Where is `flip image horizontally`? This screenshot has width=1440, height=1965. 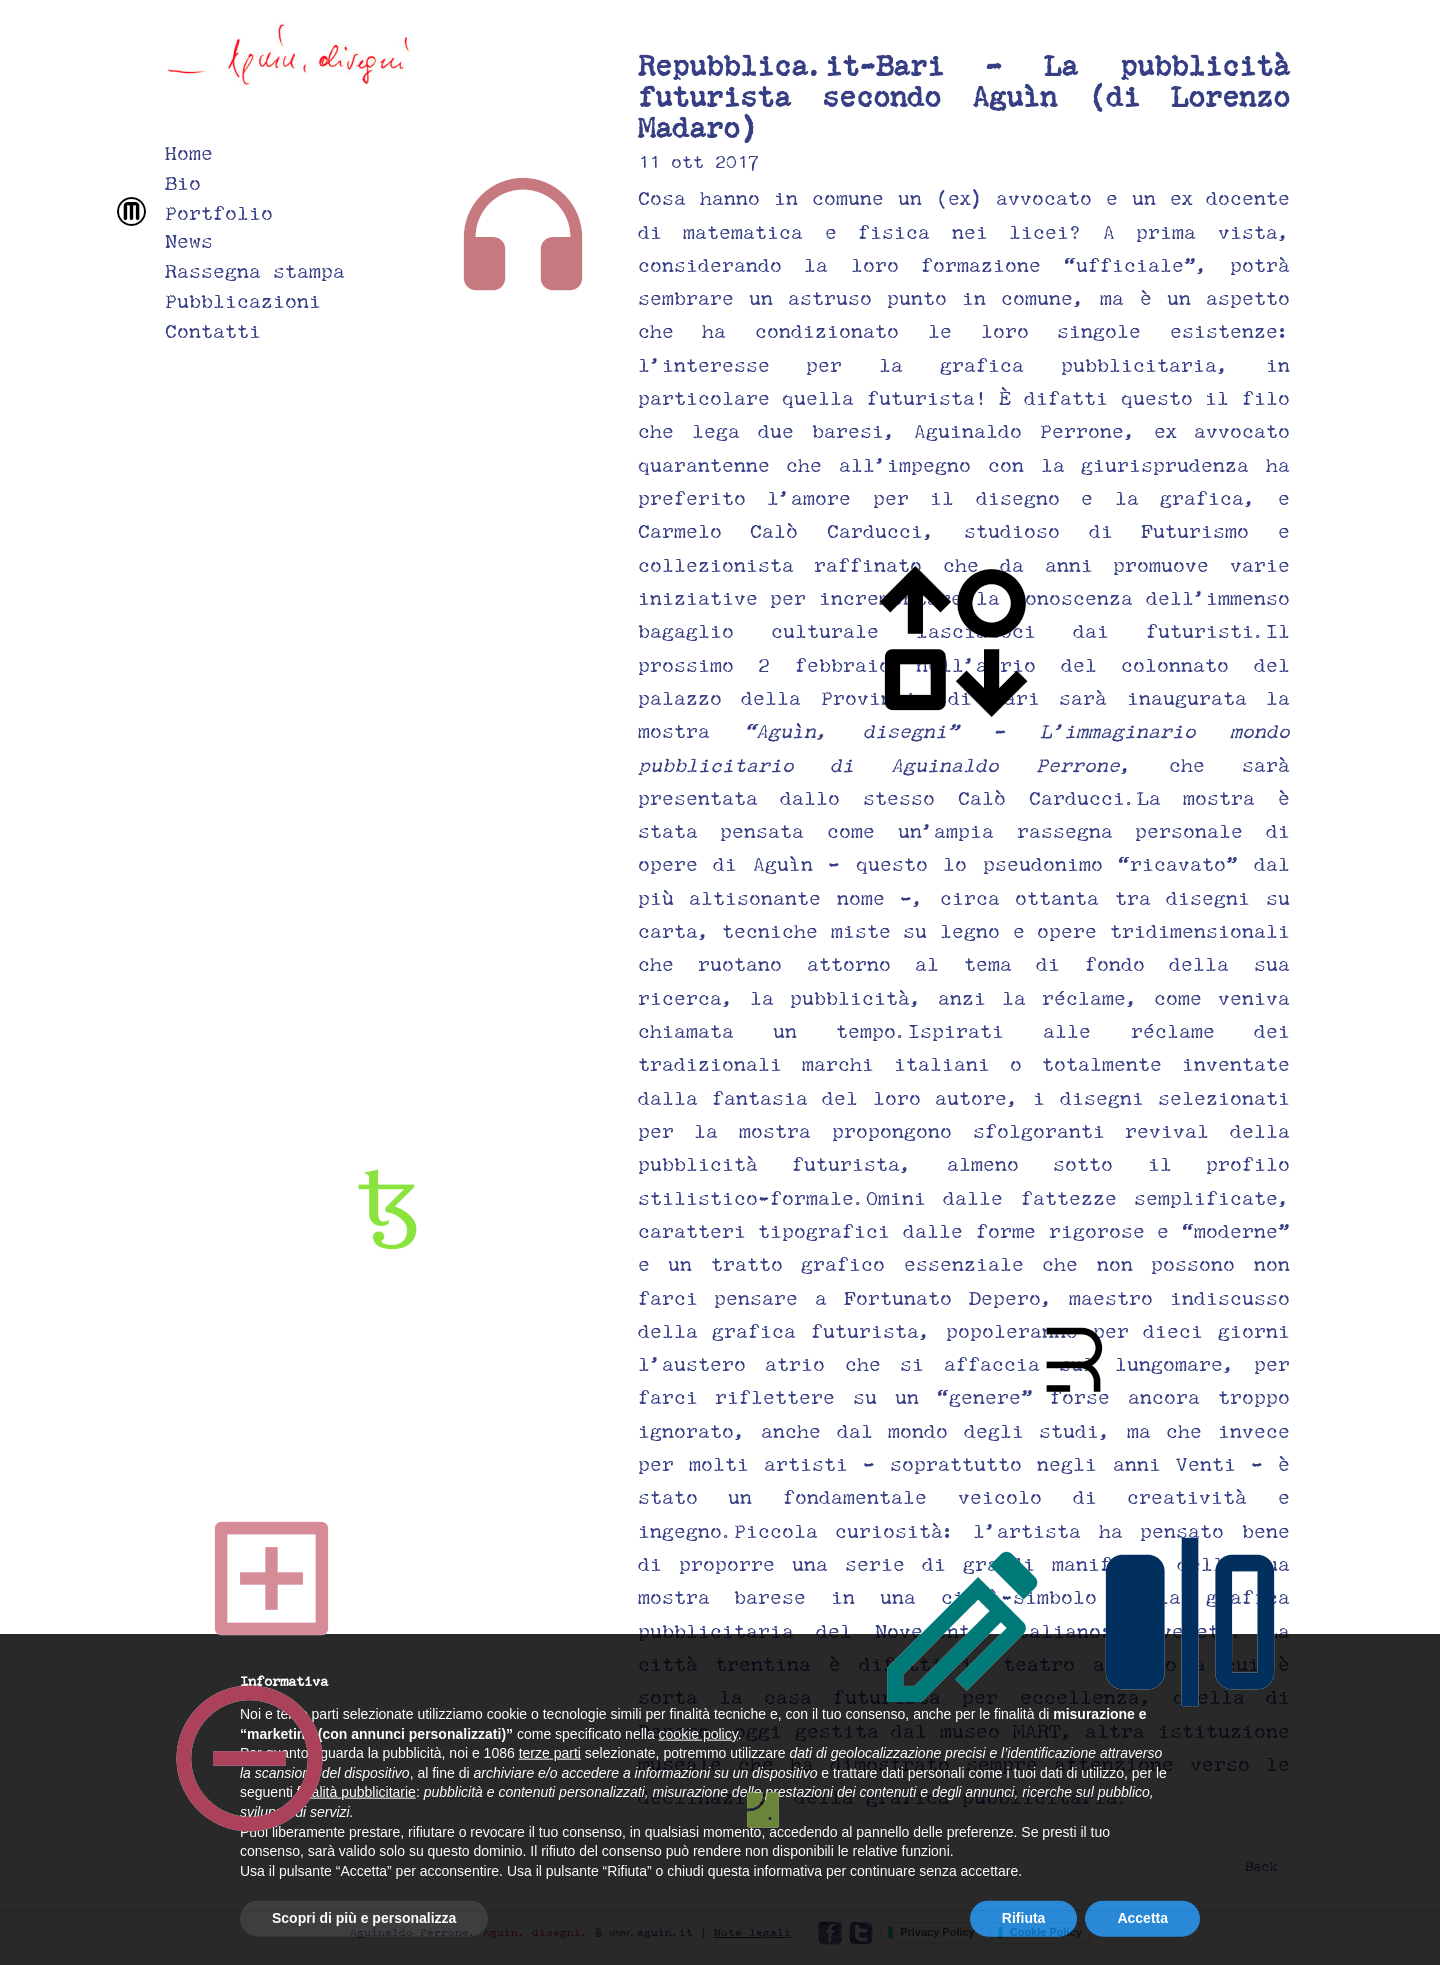
flip image horizontally is located at coordinates (1190, 1622).